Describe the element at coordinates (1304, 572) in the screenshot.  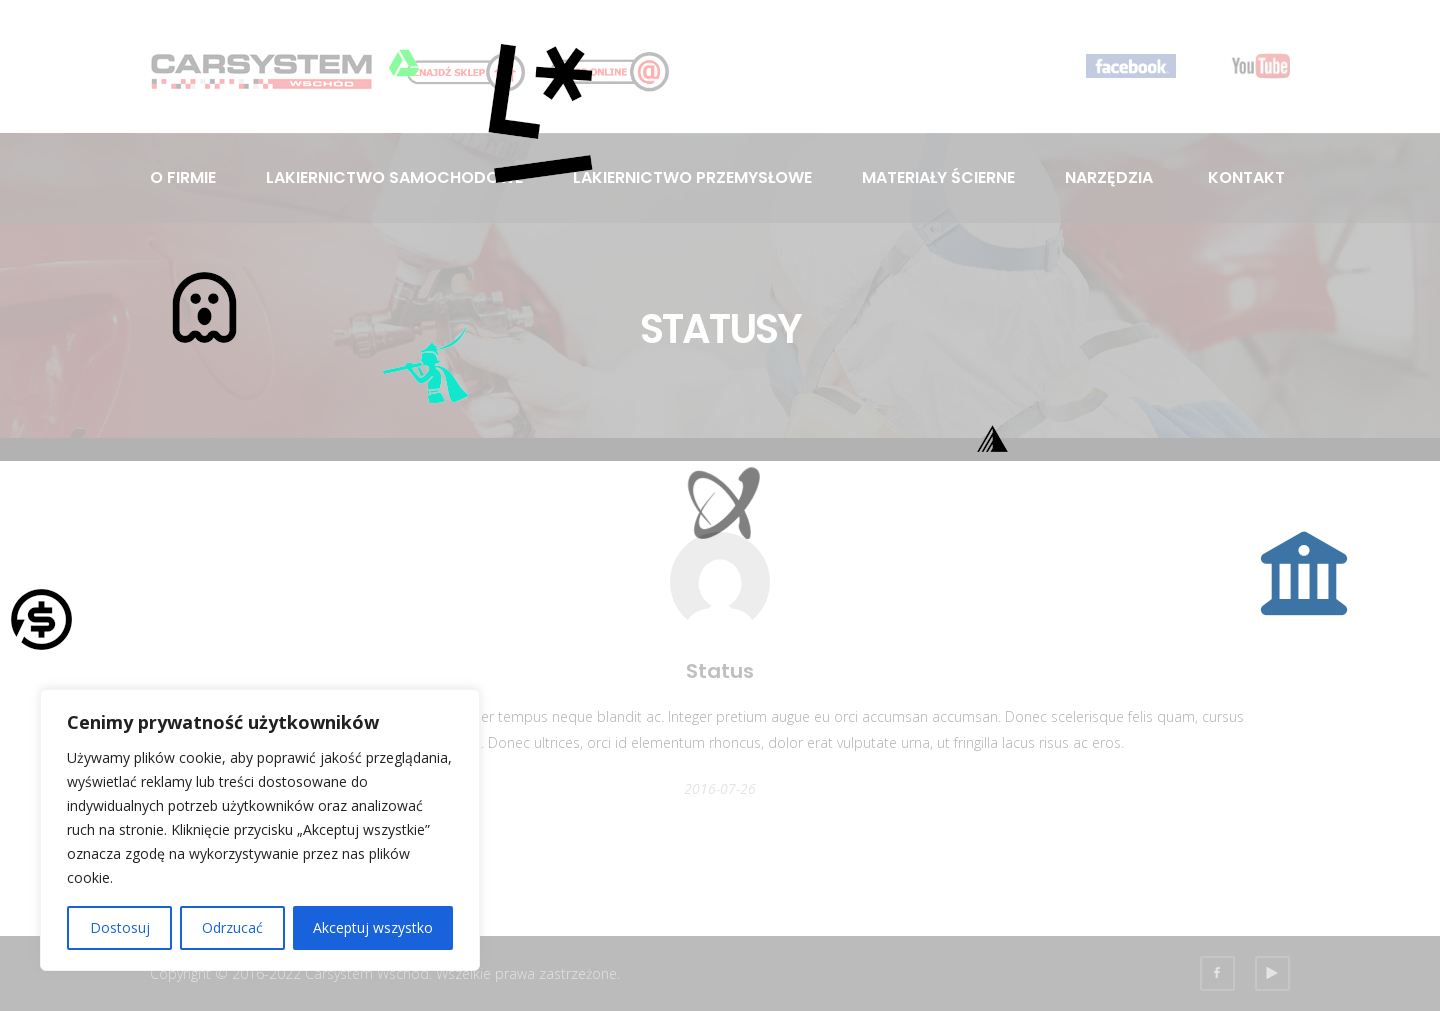
I see `view nearby museums or cultural attractions` at that location.